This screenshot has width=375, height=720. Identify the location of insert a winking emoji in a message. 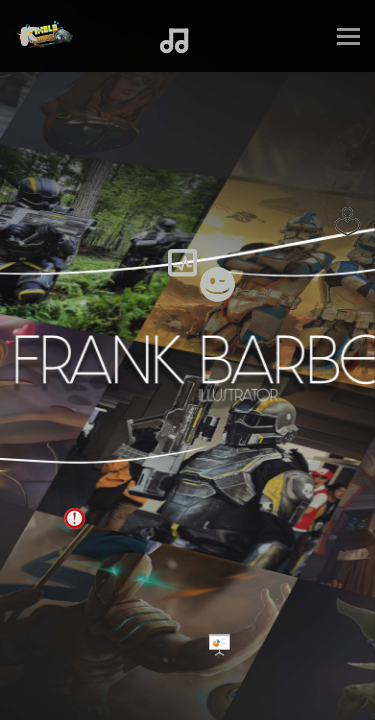
(217, 284).